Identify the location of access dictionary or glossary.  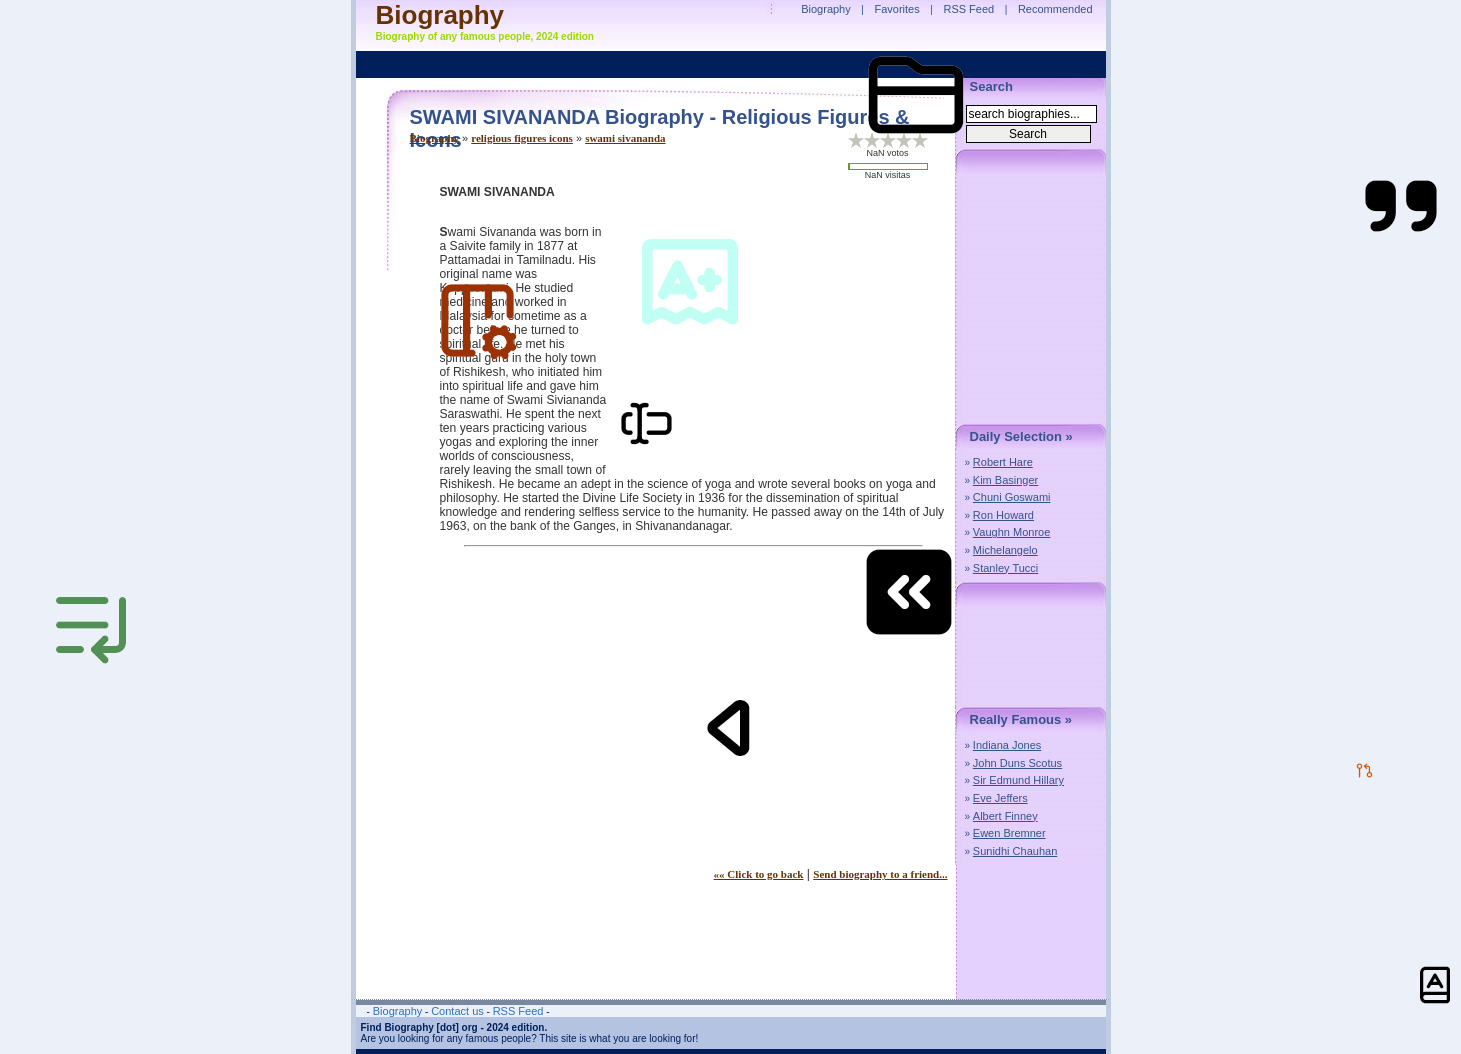
(1435, 985).